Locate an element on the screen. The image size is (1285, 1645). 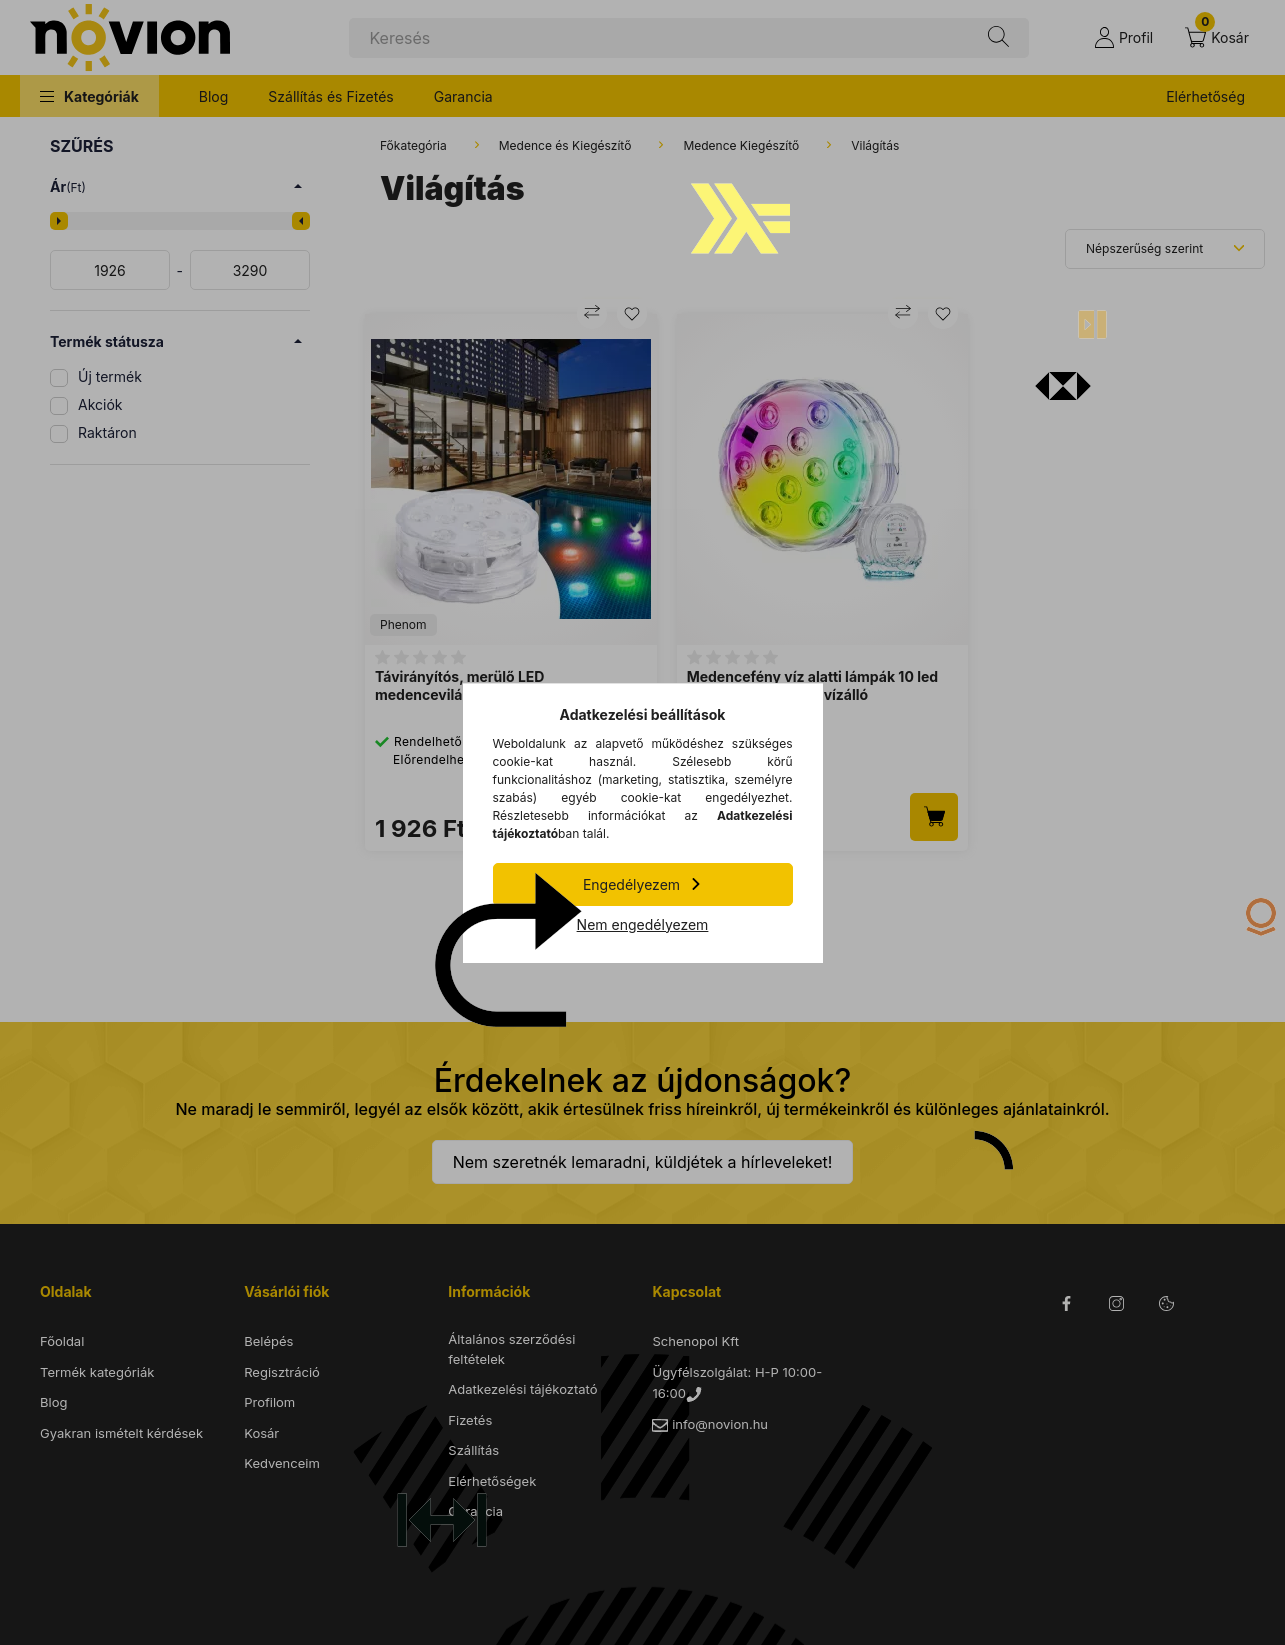
palantir technologies company logo is located at coordinates (1261, 917).